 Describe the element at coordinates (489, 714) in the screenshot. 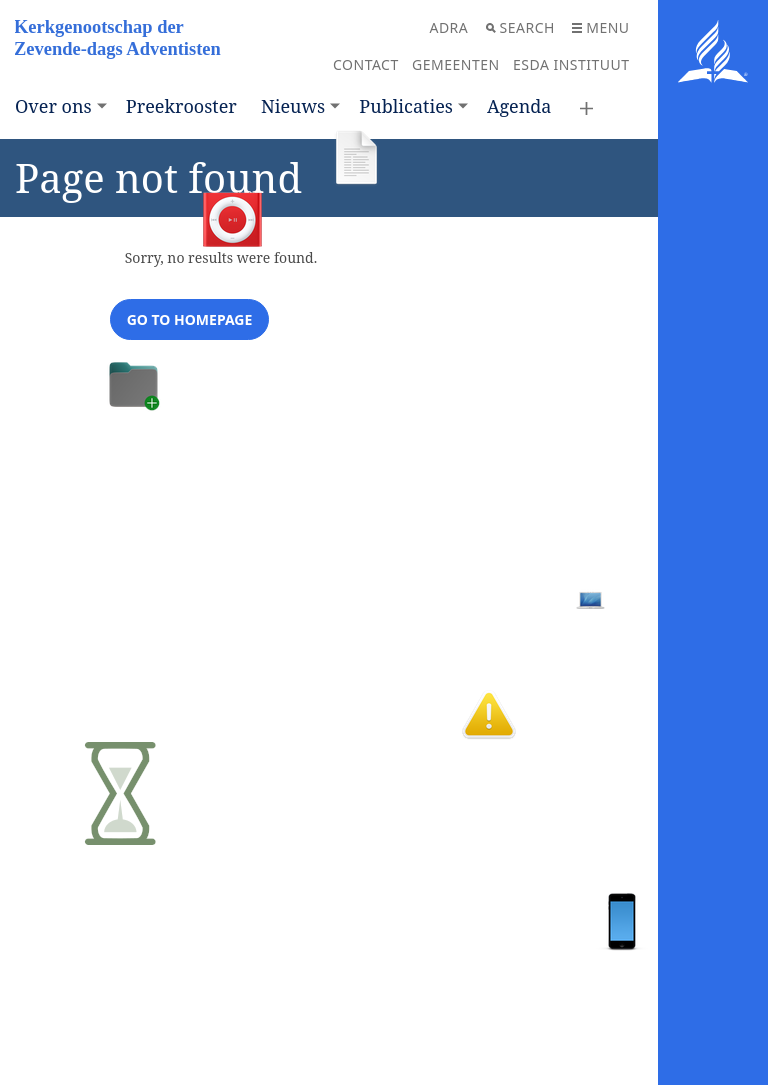

I see `open diagnostics reporter to view system issues` at that location.